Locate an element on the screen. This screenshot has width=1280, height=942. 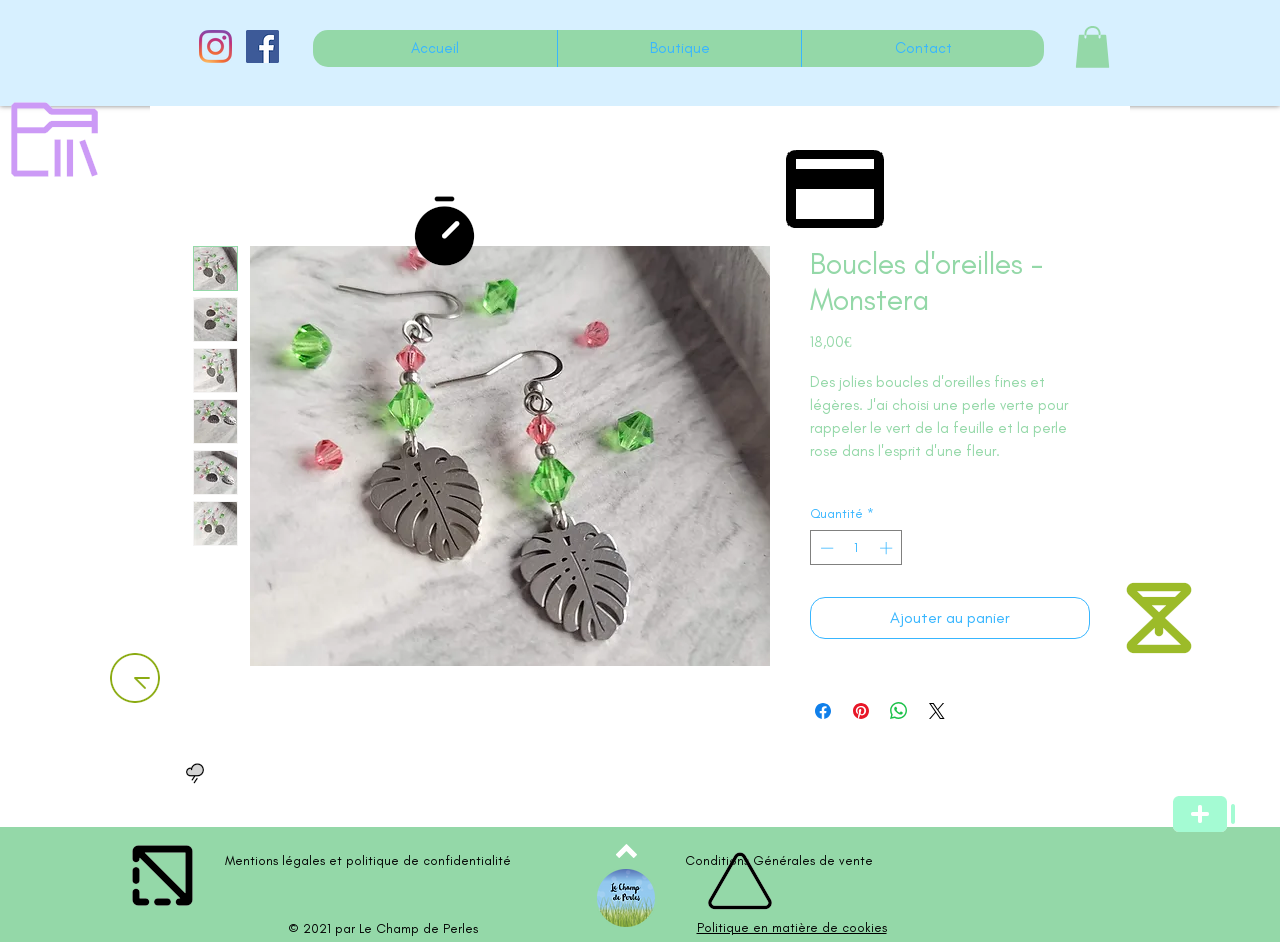
view afternoon schedule or events is located at coordinates (135, 678).